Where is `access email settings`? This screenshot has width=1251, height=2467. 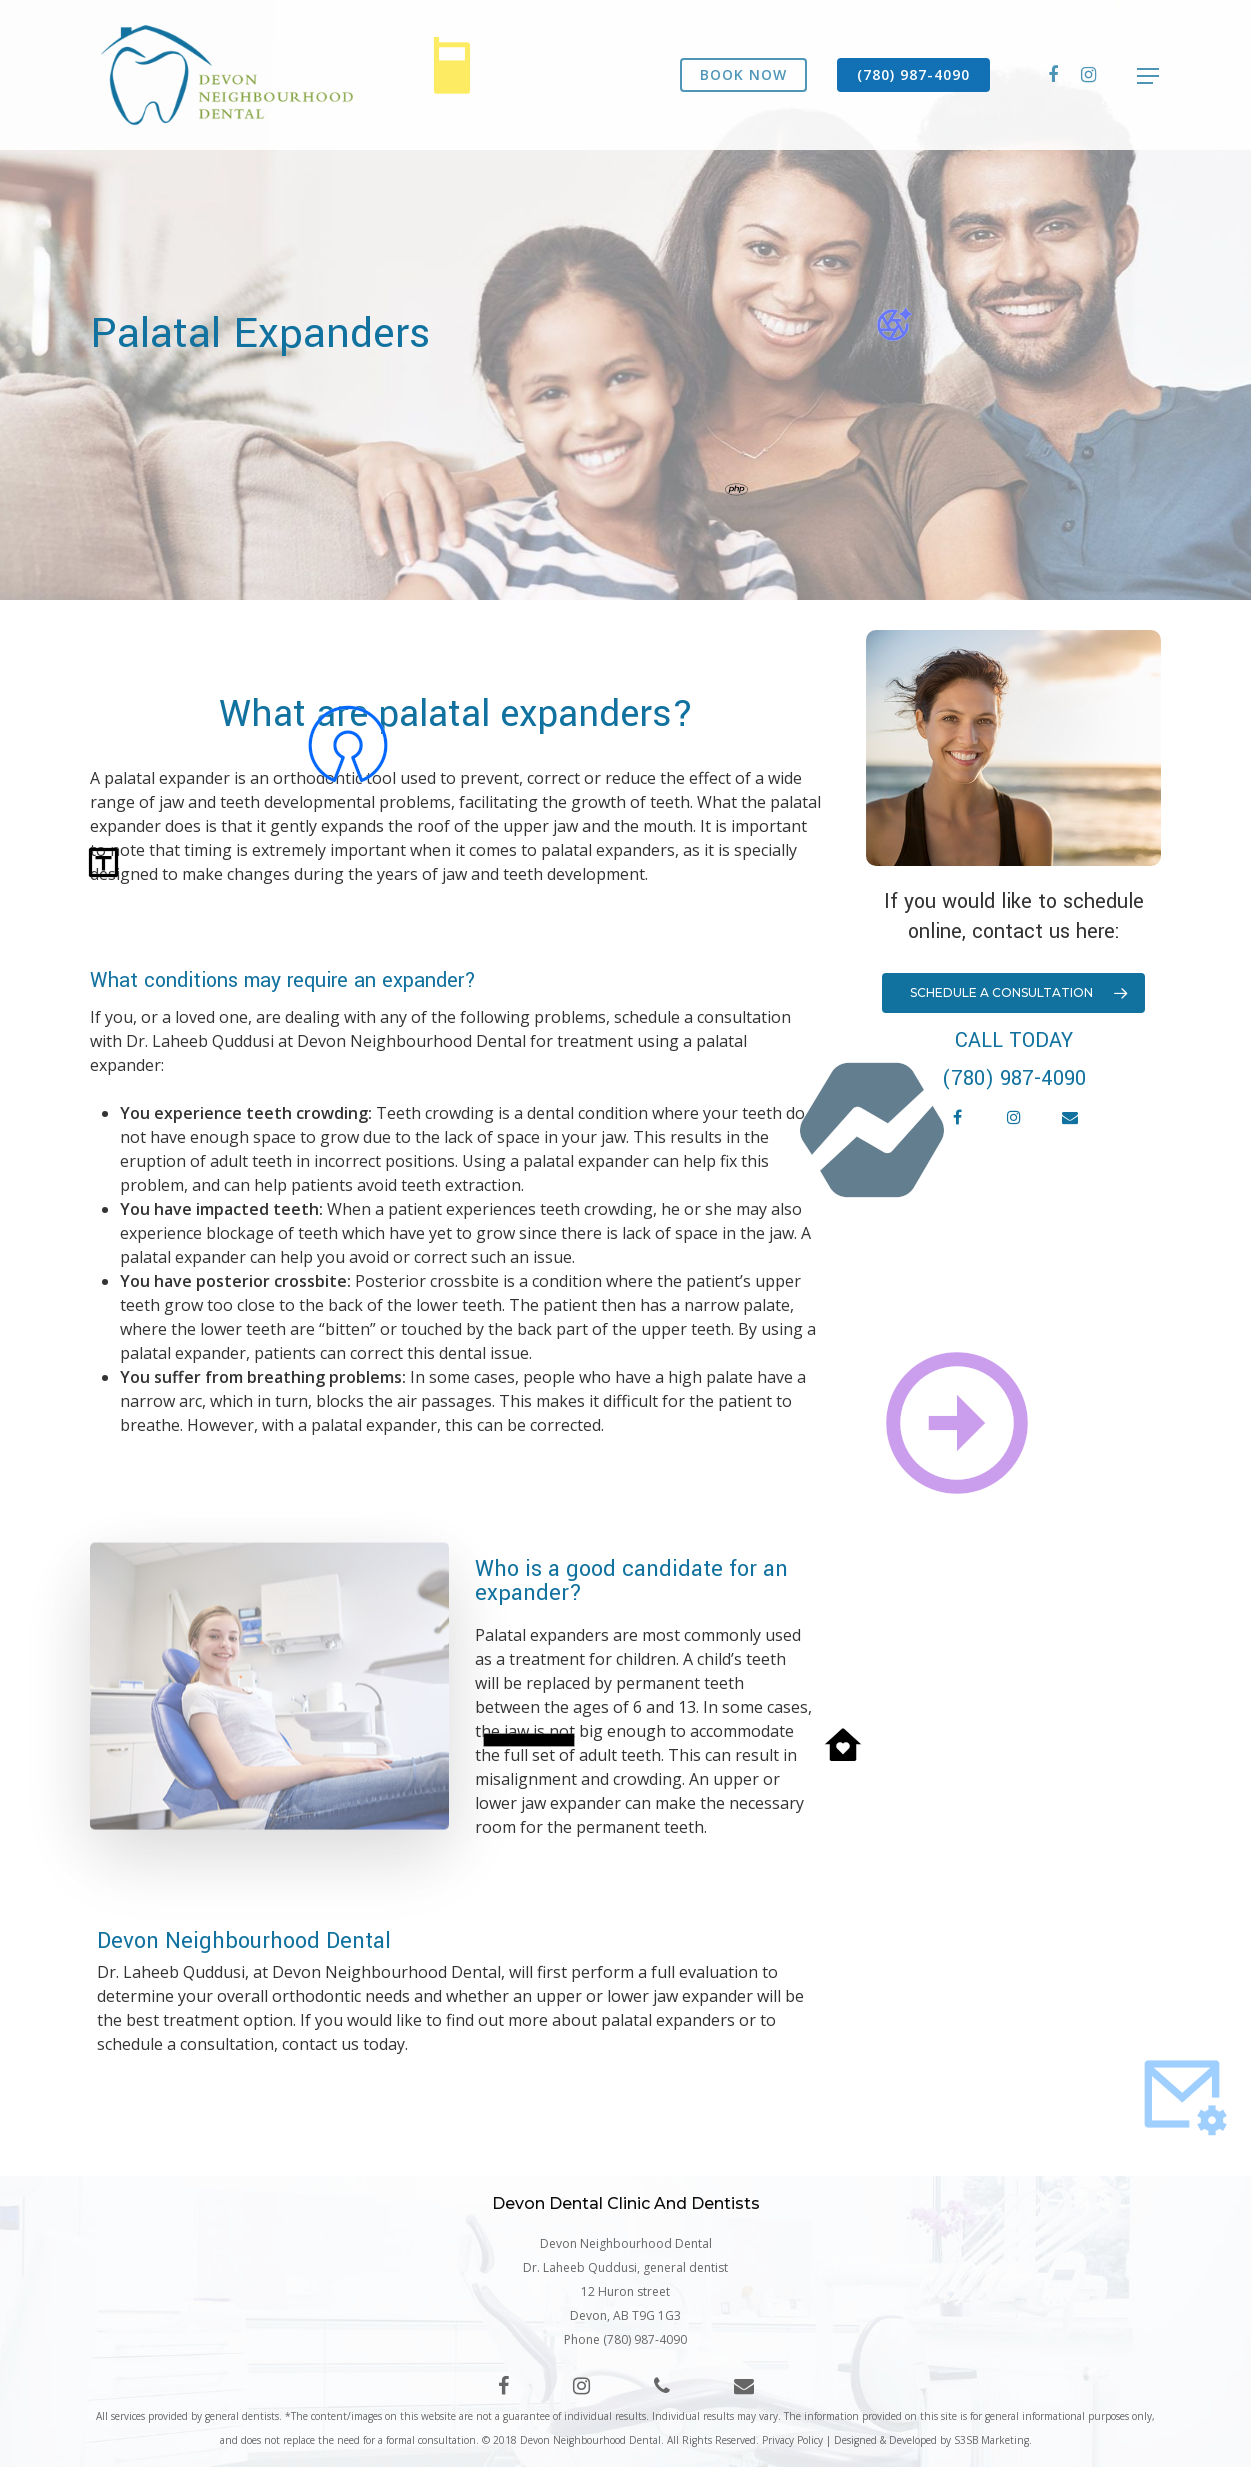
access email settings is located at coordinates (1182, 2094).